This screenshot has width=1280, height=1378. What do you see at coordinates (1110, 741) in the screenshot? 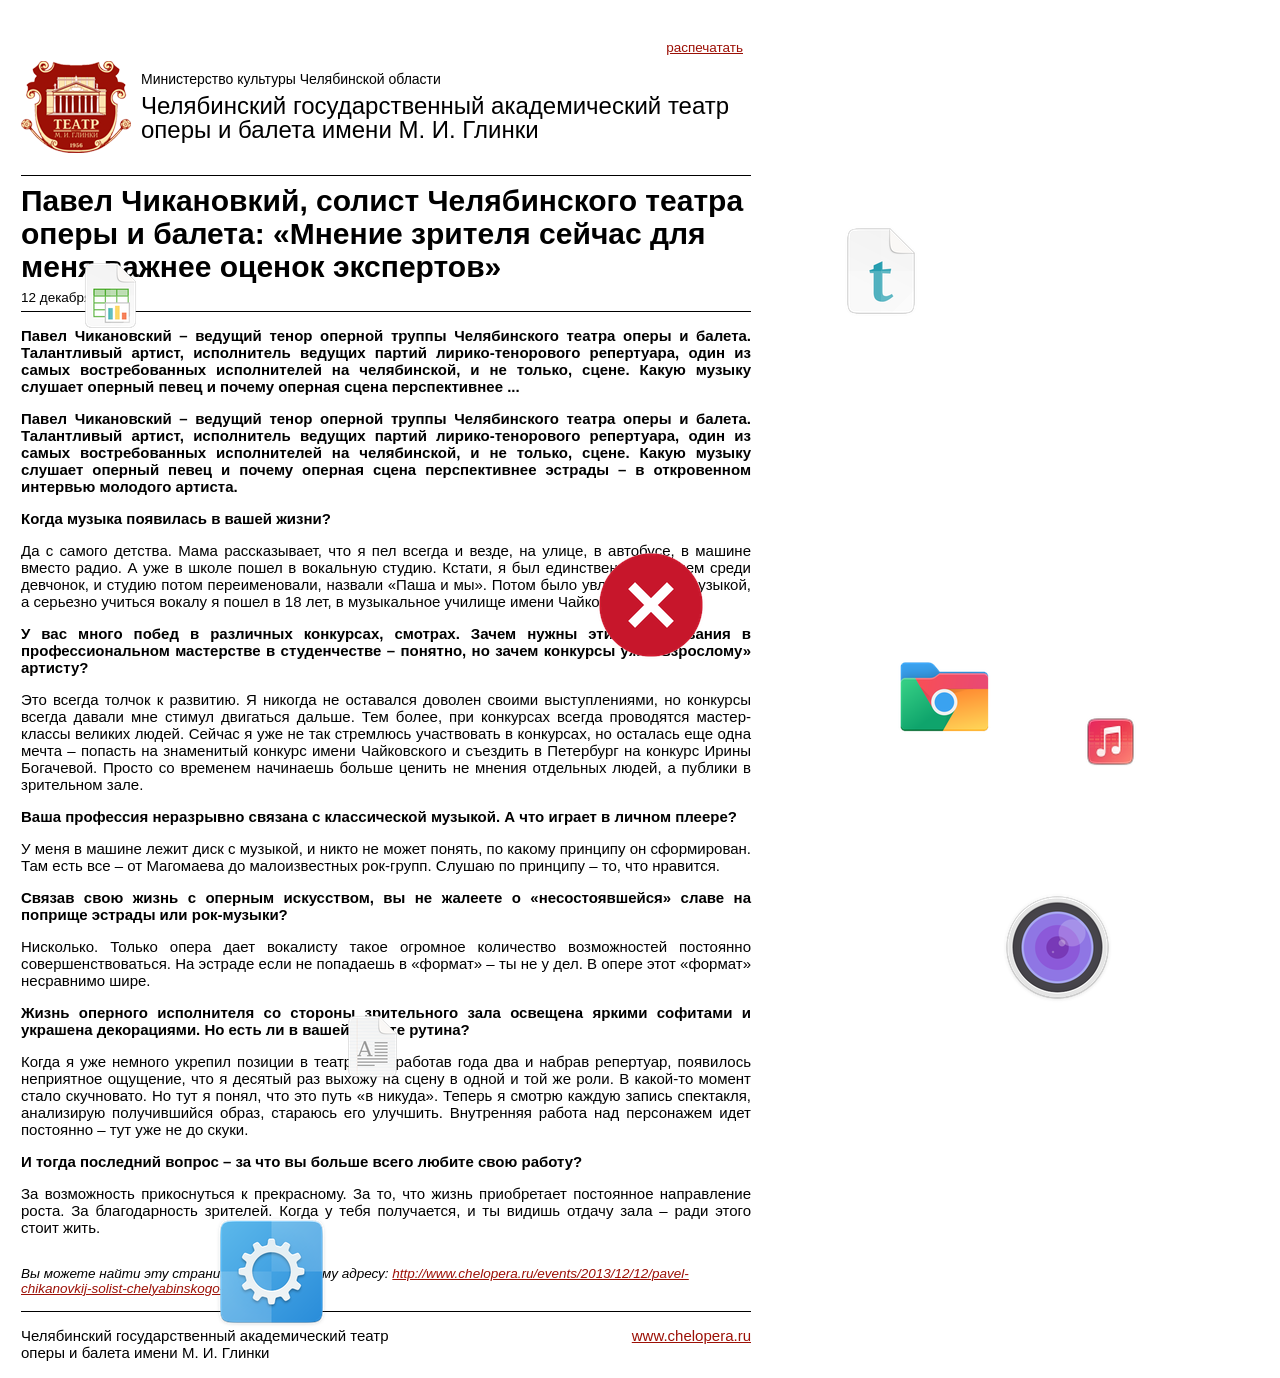
I see `open the music player app` at bounding box center [1110, 741].